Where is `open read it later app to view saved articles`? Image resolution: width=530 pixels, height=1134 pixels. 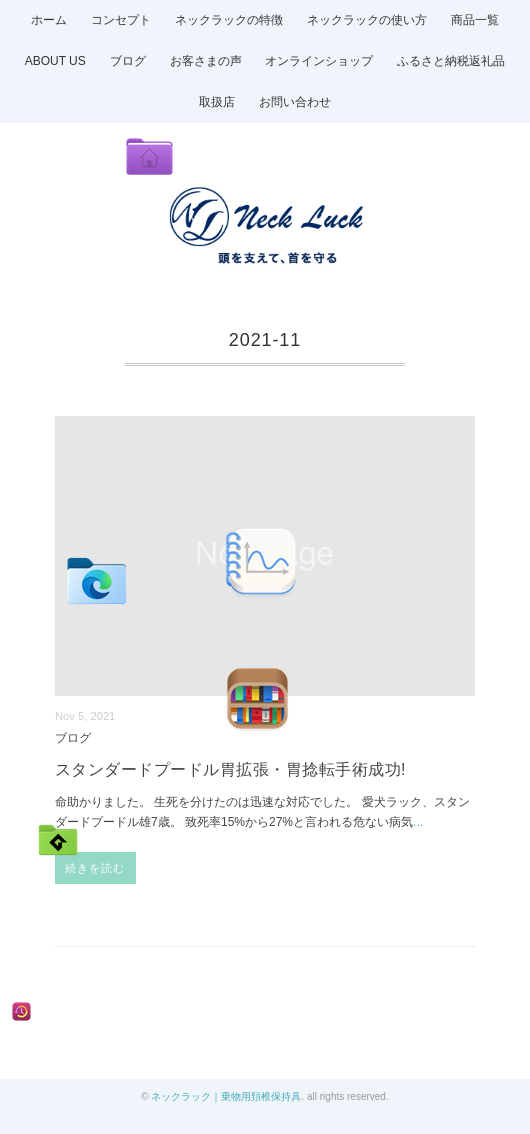
open read it later app to view saved articles is located at coordinates (257, 698).